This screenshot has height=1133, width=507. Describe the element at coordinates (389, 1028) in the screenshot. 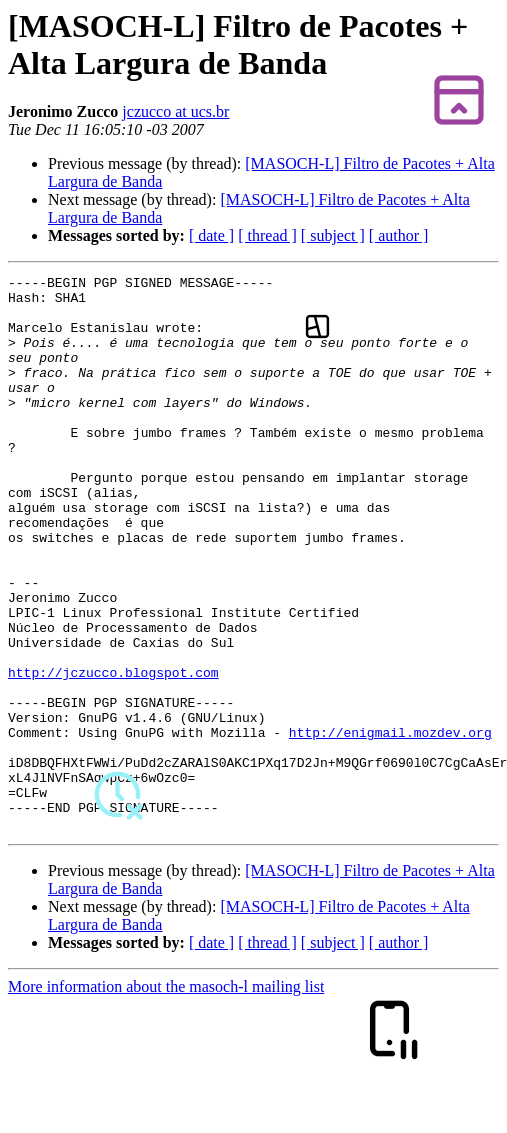

I see `pause mobile device activity` at that location.